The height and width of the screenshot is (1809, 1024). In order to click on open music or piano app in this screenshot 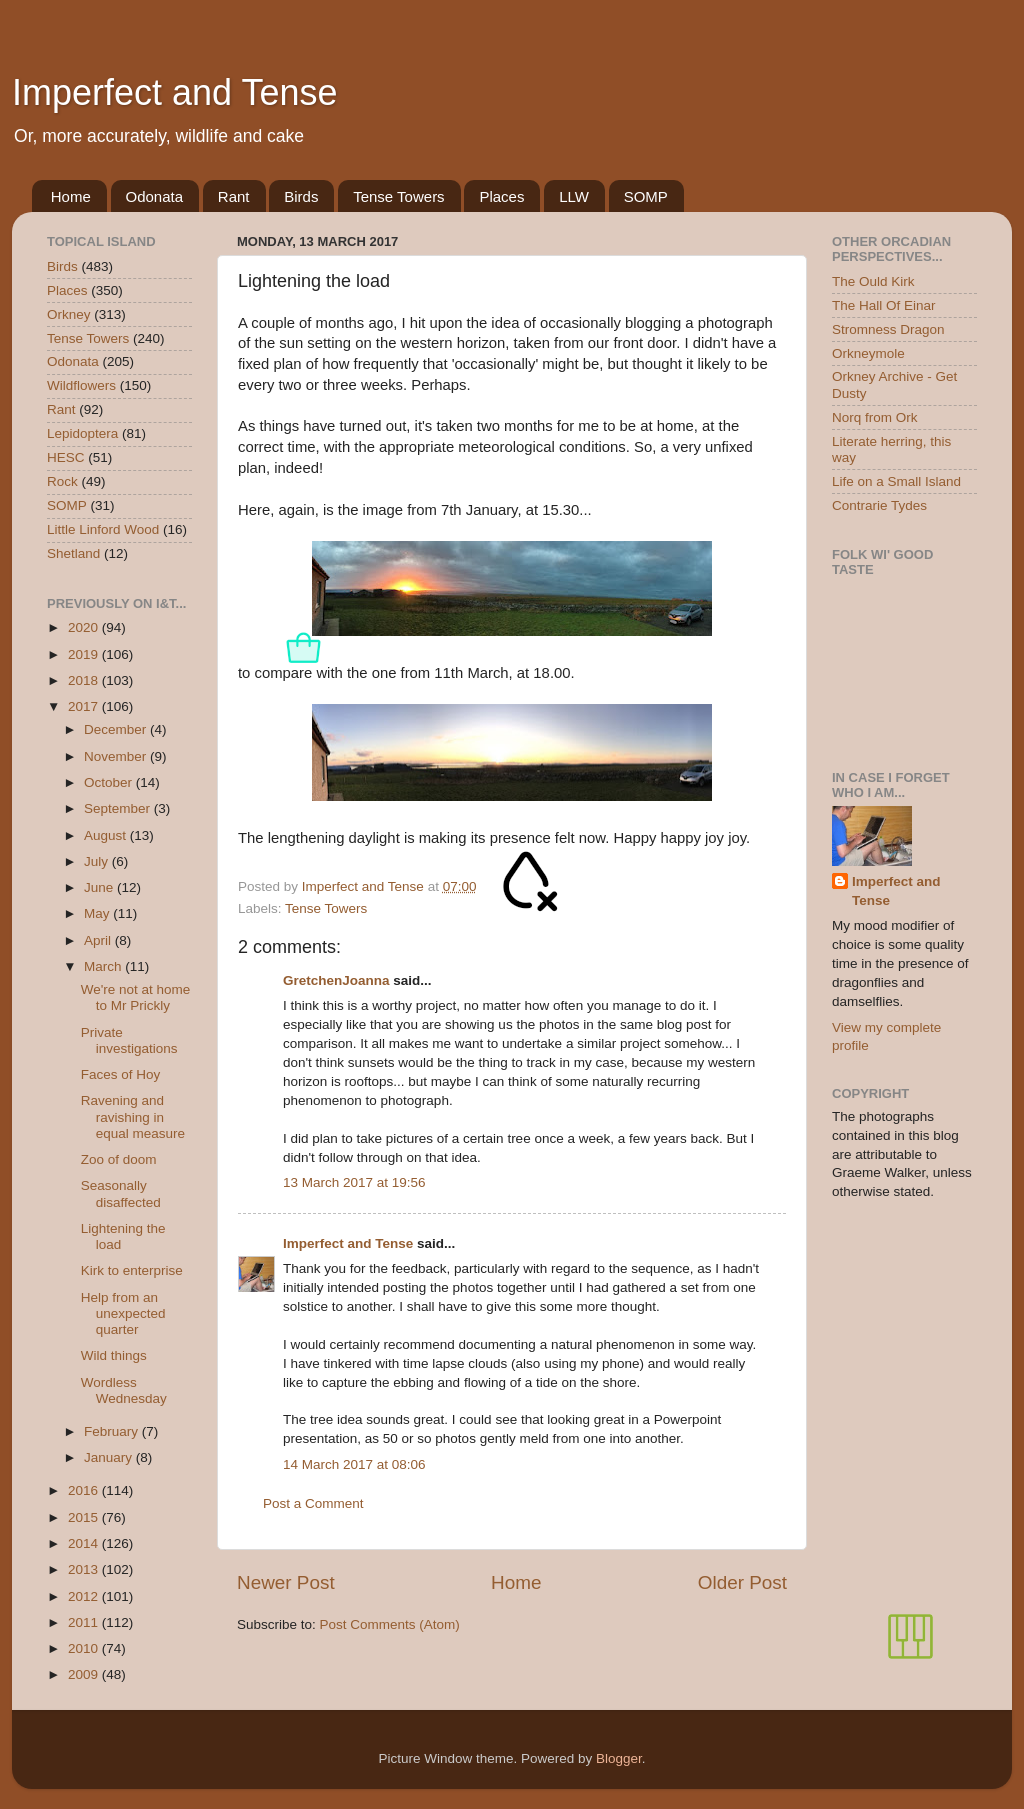, I will do `click(910, 1636)`.